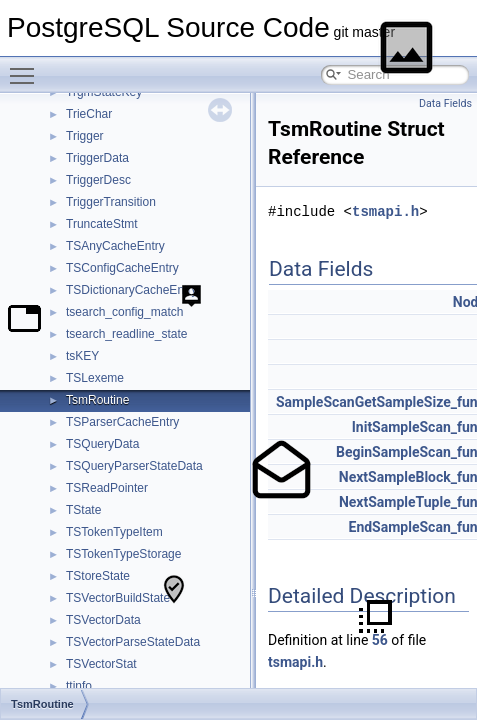  What do you see at coordinates (191, 295) in the screenshot?
I see `view a person's location on the map` at bounding box center [191, 295].